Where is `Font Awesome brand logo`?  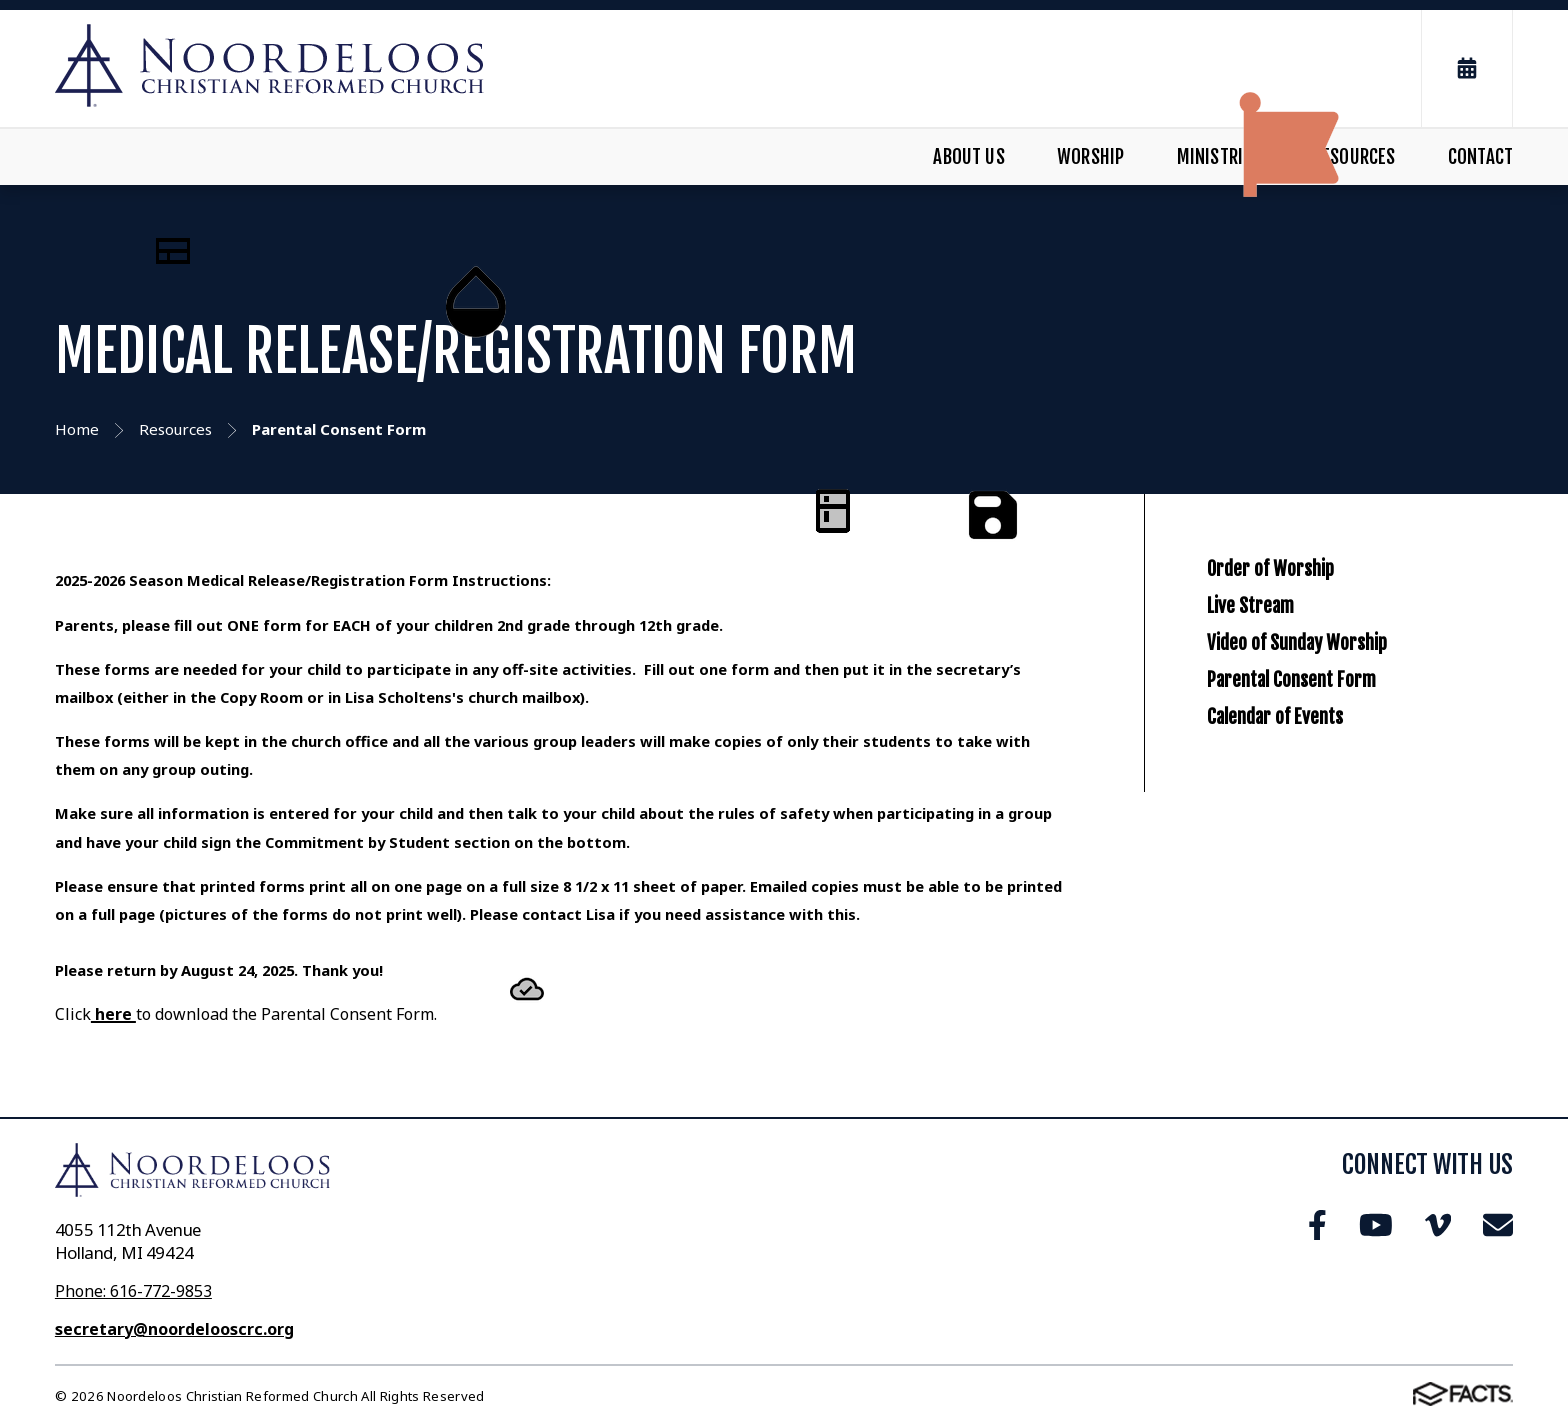 Font Awesome brand logo is located at coordinates (1289, 144).